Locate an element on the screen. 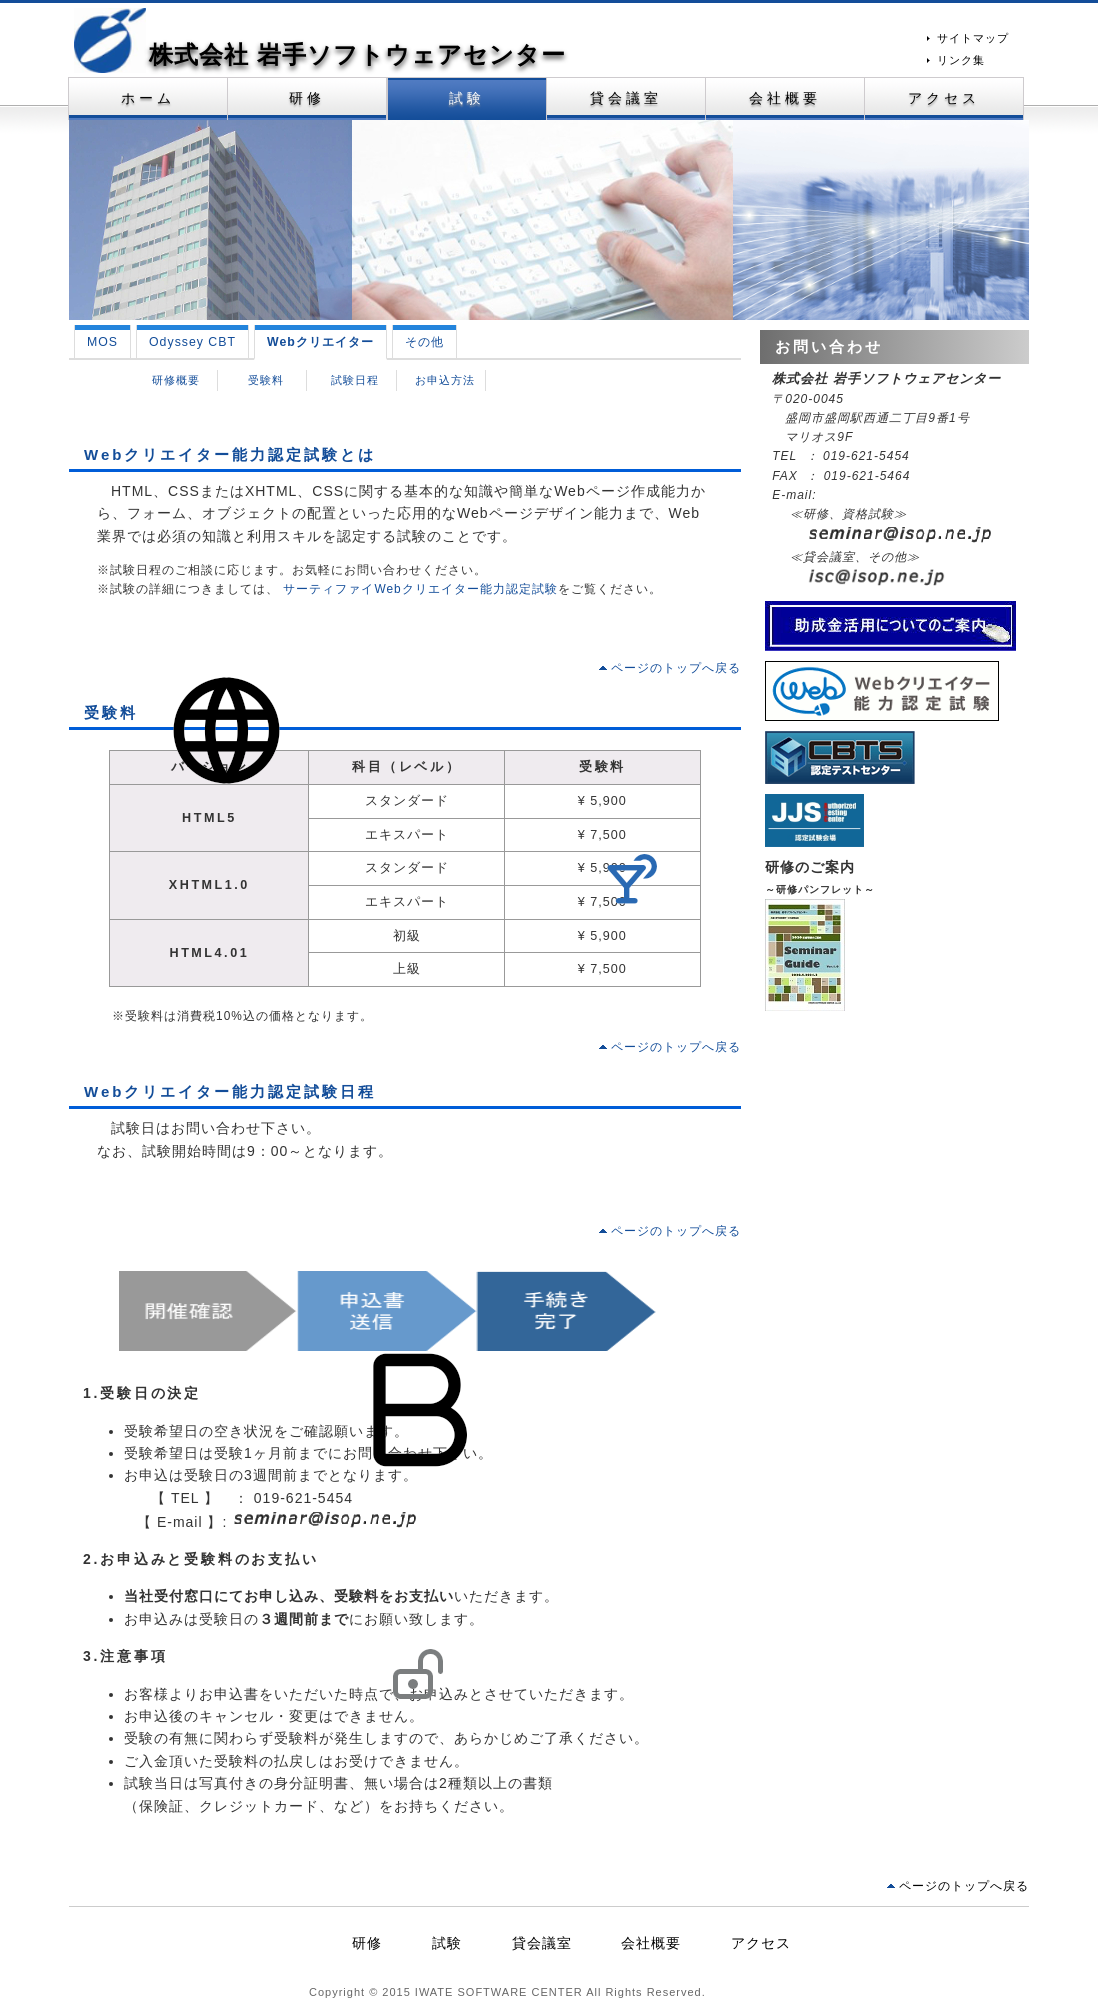  unlocked or unsecured state is located at coordinates (418, 1674).